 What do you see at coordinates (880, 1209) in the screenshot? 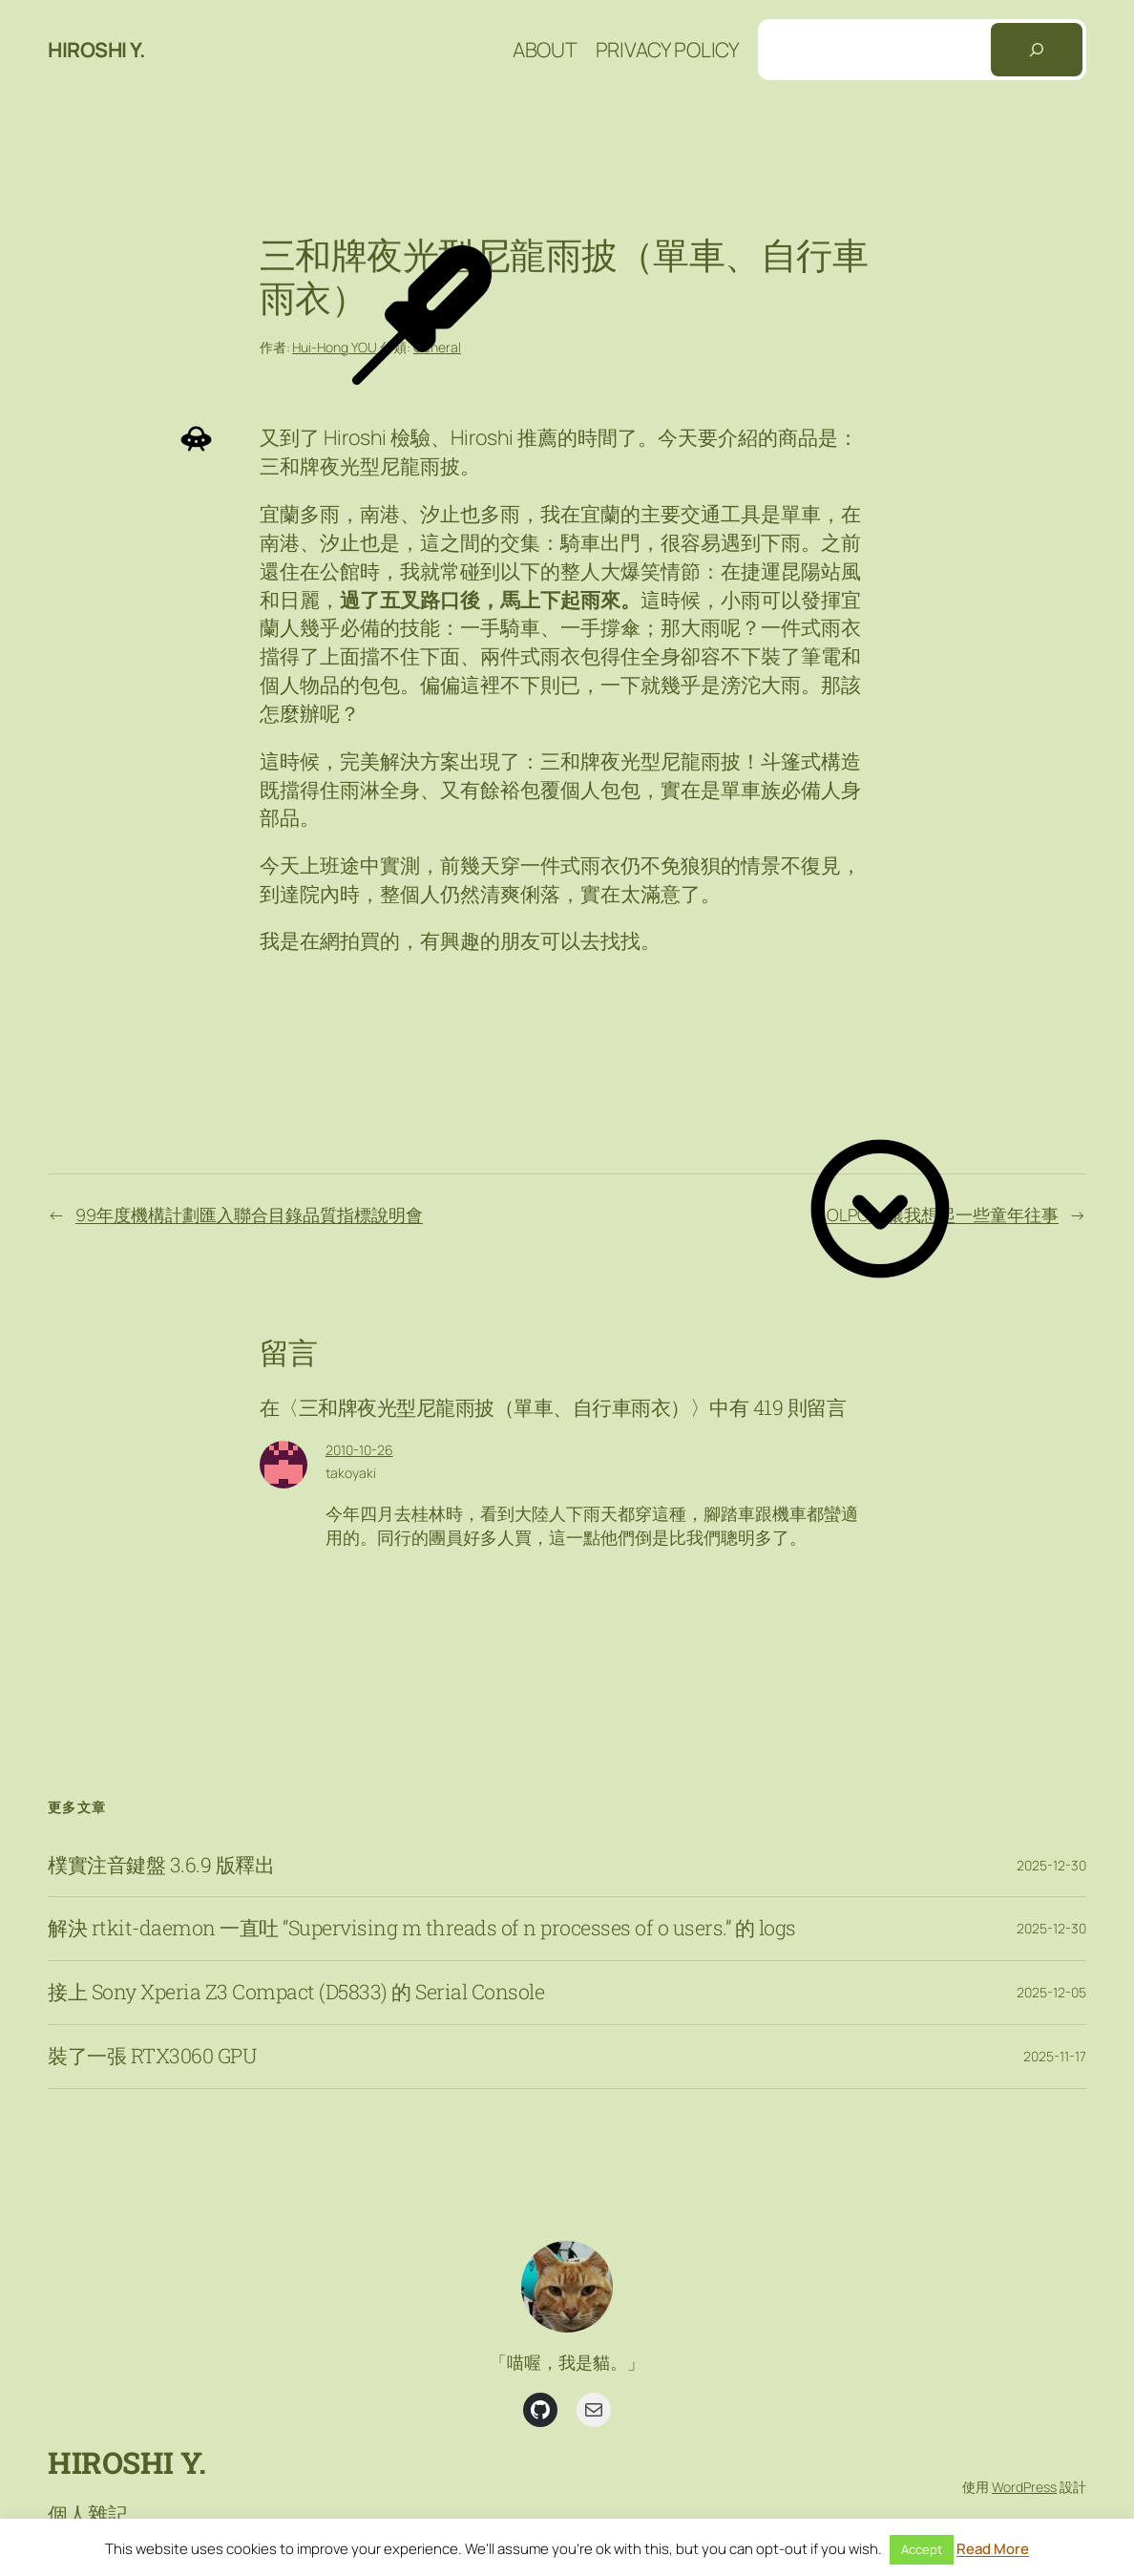
I see `expand to show more content` at bounding box center [880, 1209].